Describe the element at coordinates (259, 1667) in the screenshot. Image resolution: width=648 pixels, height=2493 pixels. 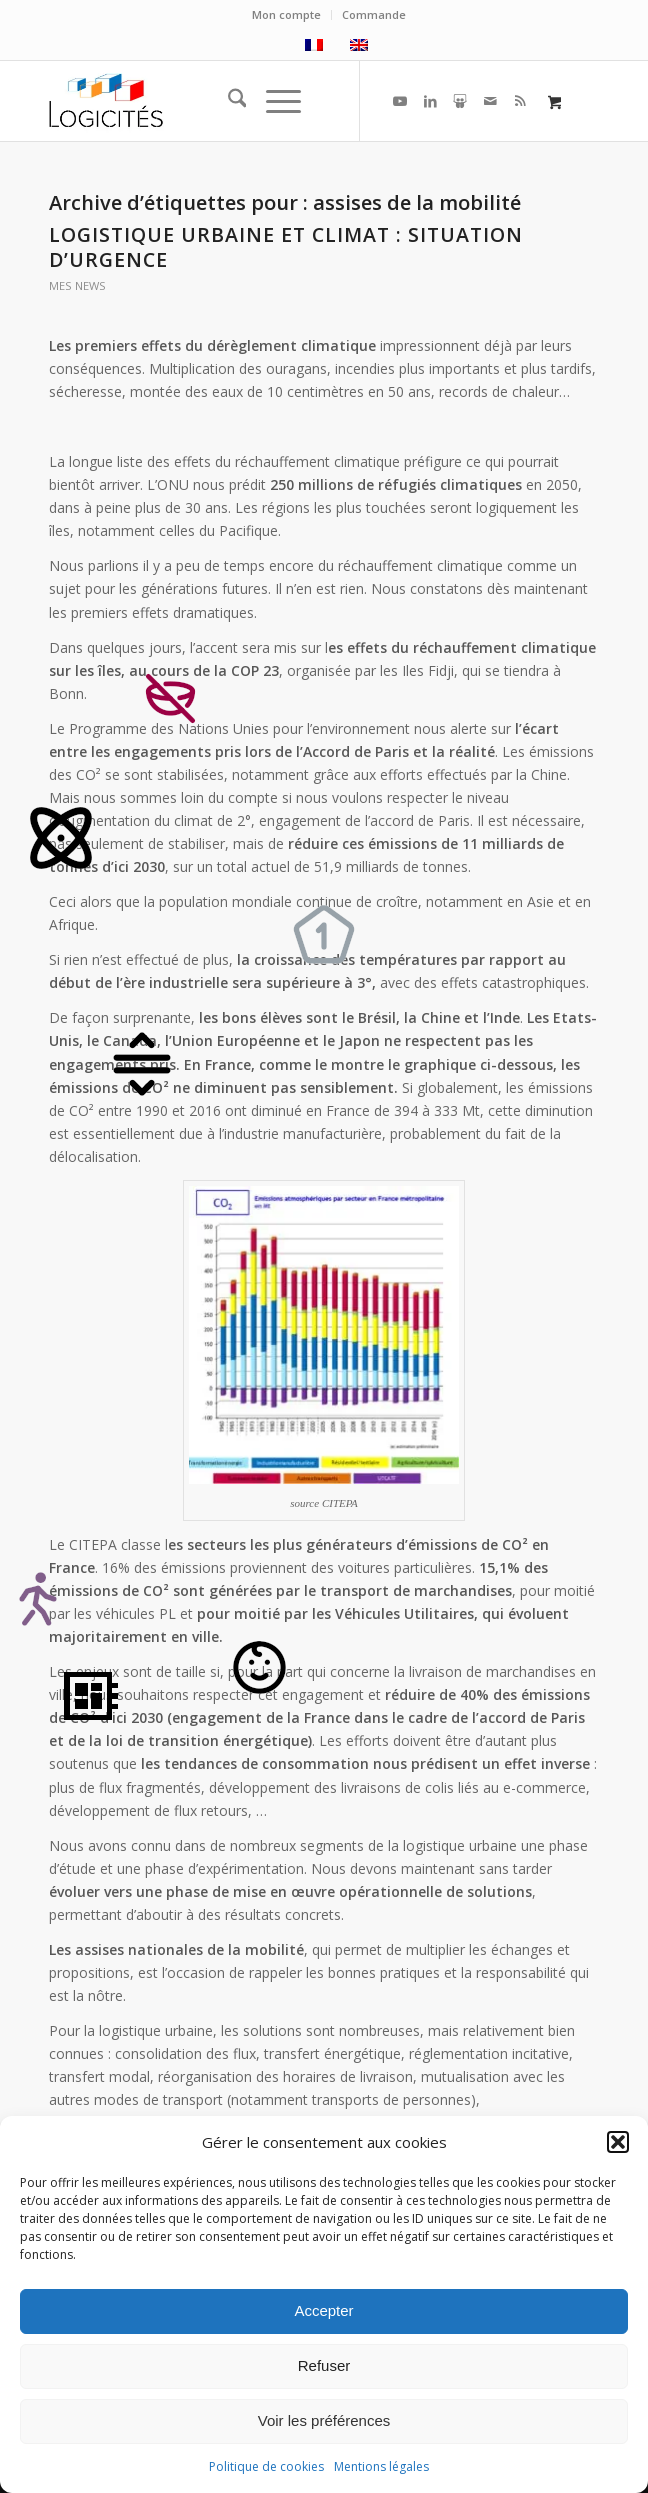
I see `indicates child-friendly or kids mode` at that location.